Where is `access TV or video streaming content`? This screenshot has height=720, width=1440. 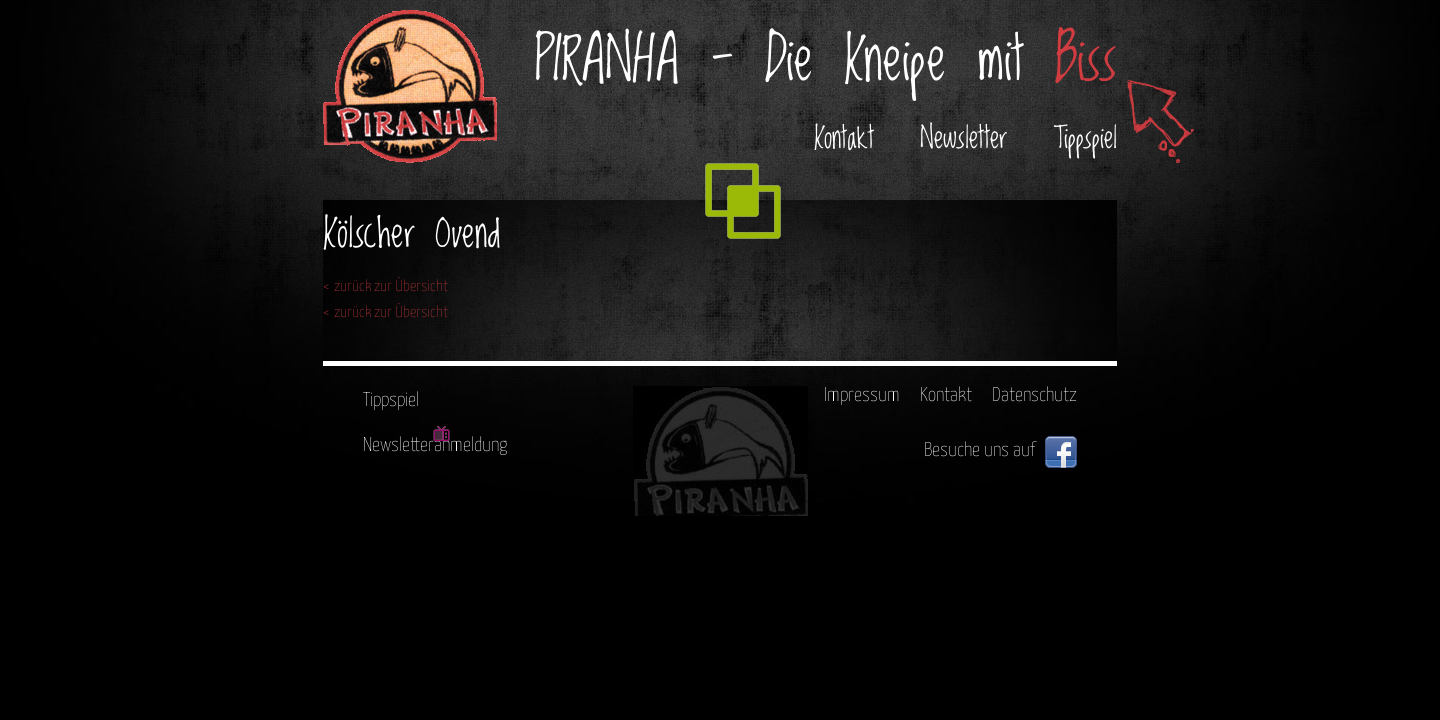 access TV or video streaming content is located at coordinates (441, 434).